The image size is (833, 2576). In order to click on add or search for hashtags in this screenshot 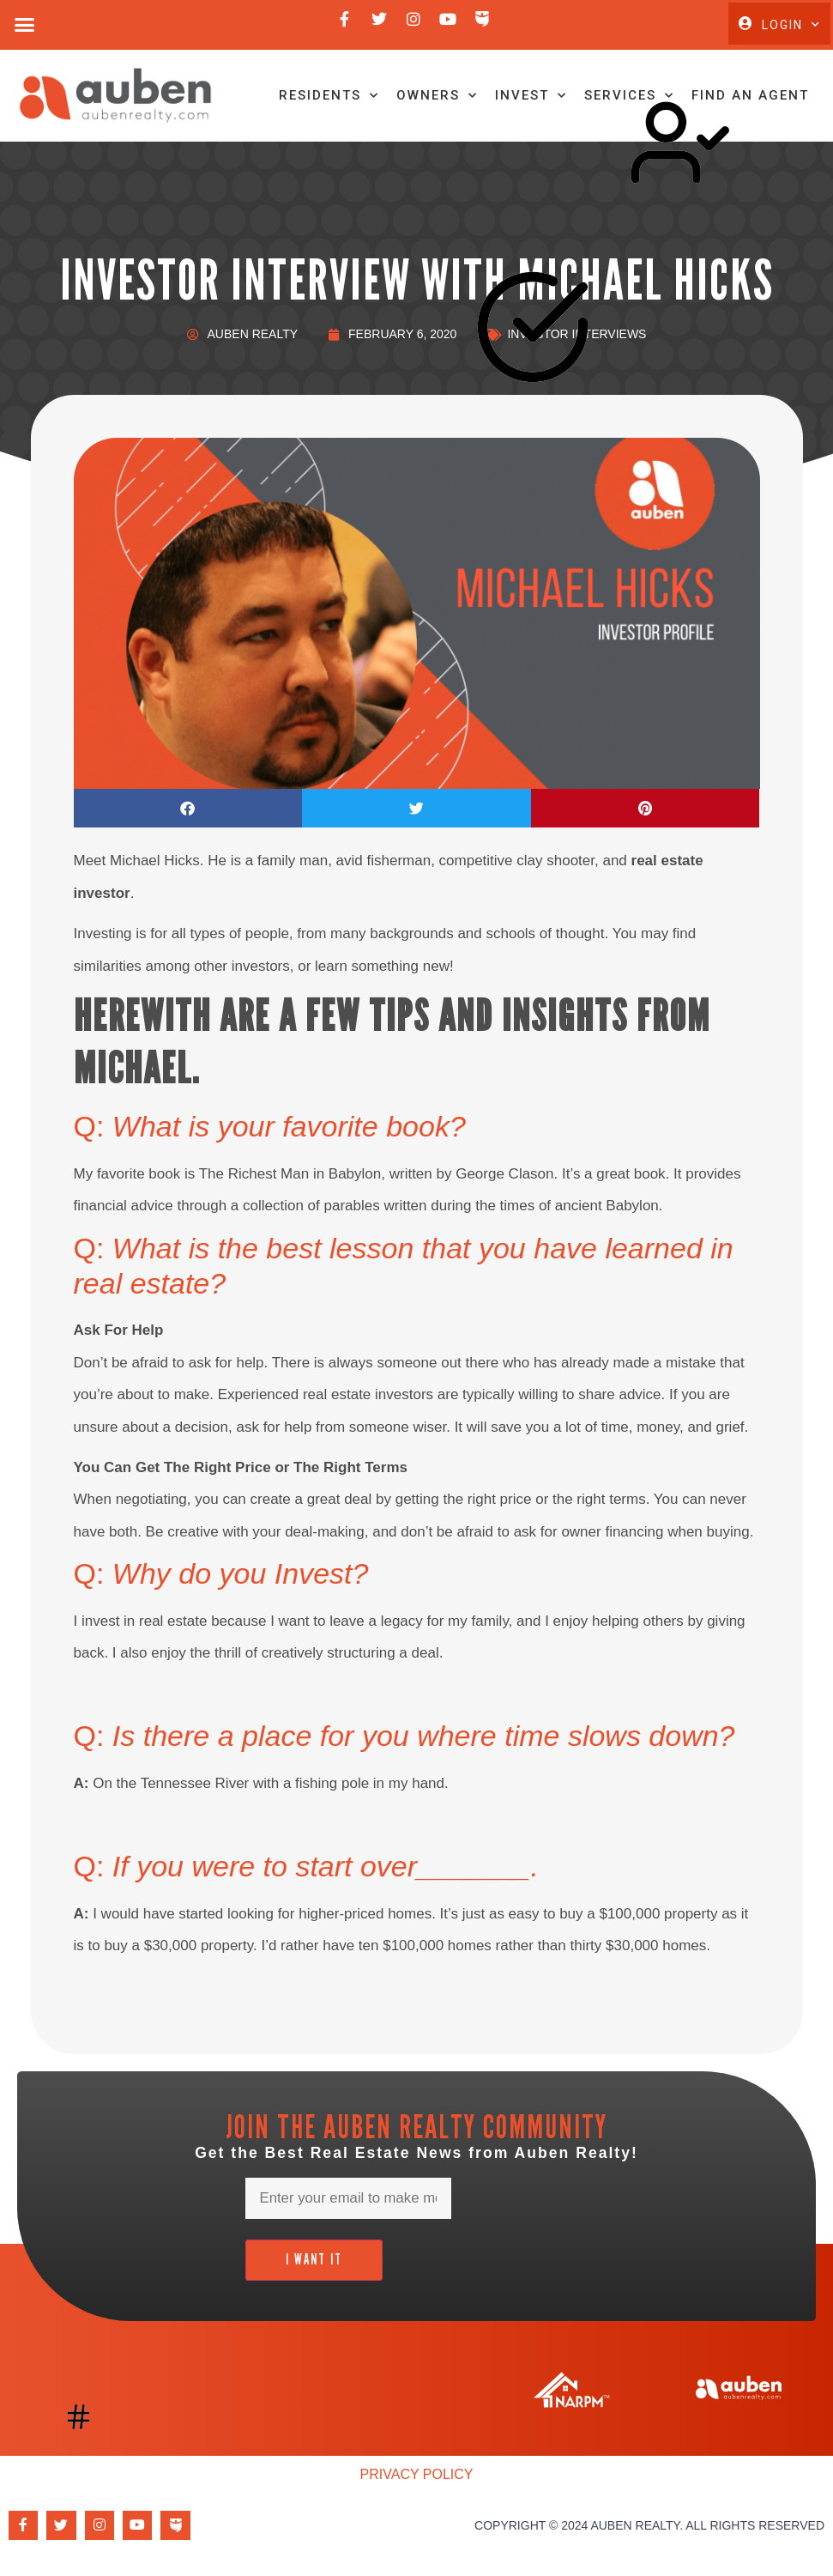, I will do `click(78, 2416)`.